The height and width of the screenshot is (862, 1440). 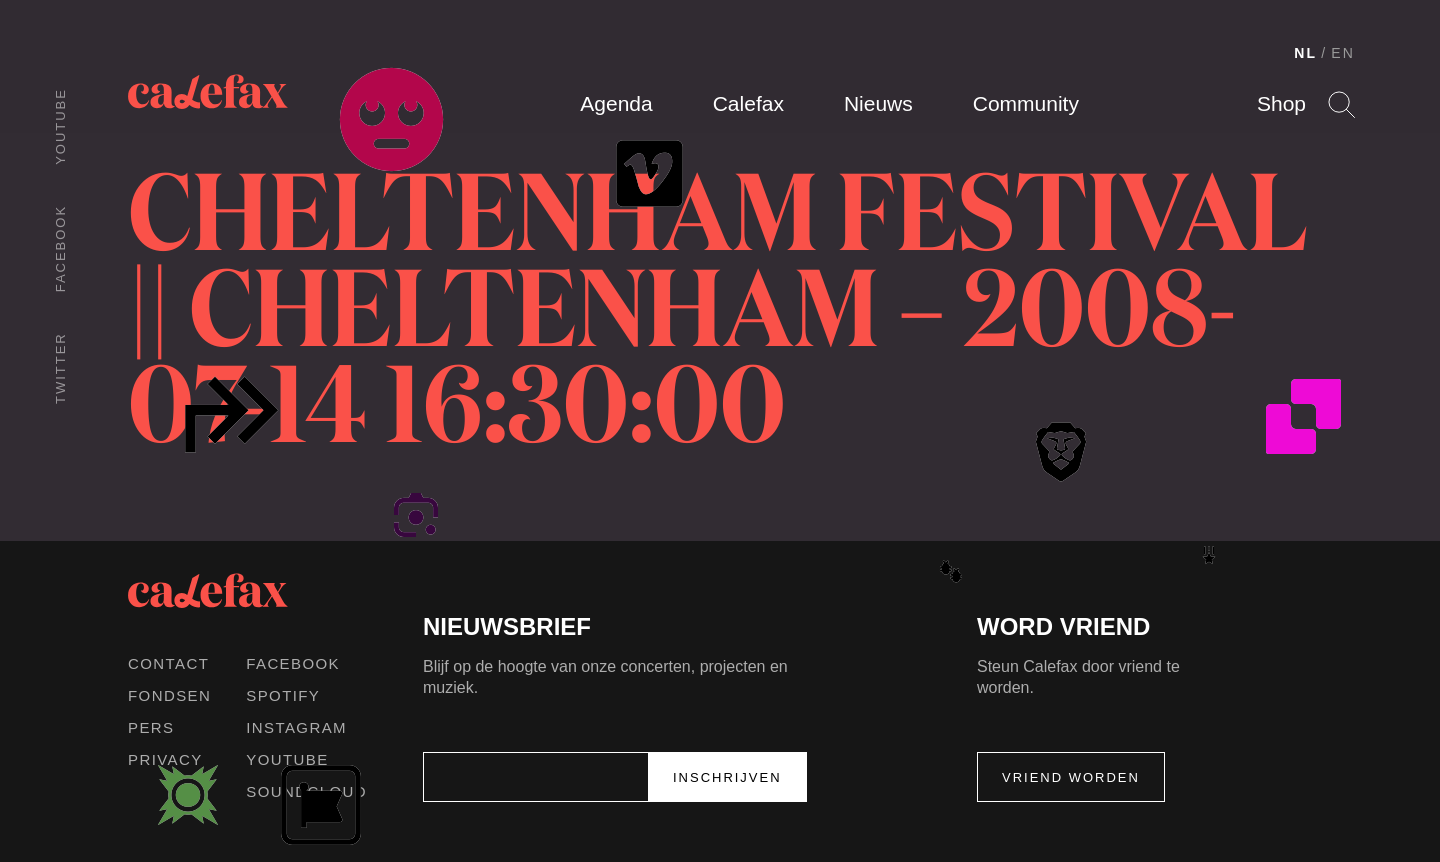 What do you see at coordinates (416, 515) in the screenshot?
I see `open google lens to search with your camera` at bounding box center [416, 515].